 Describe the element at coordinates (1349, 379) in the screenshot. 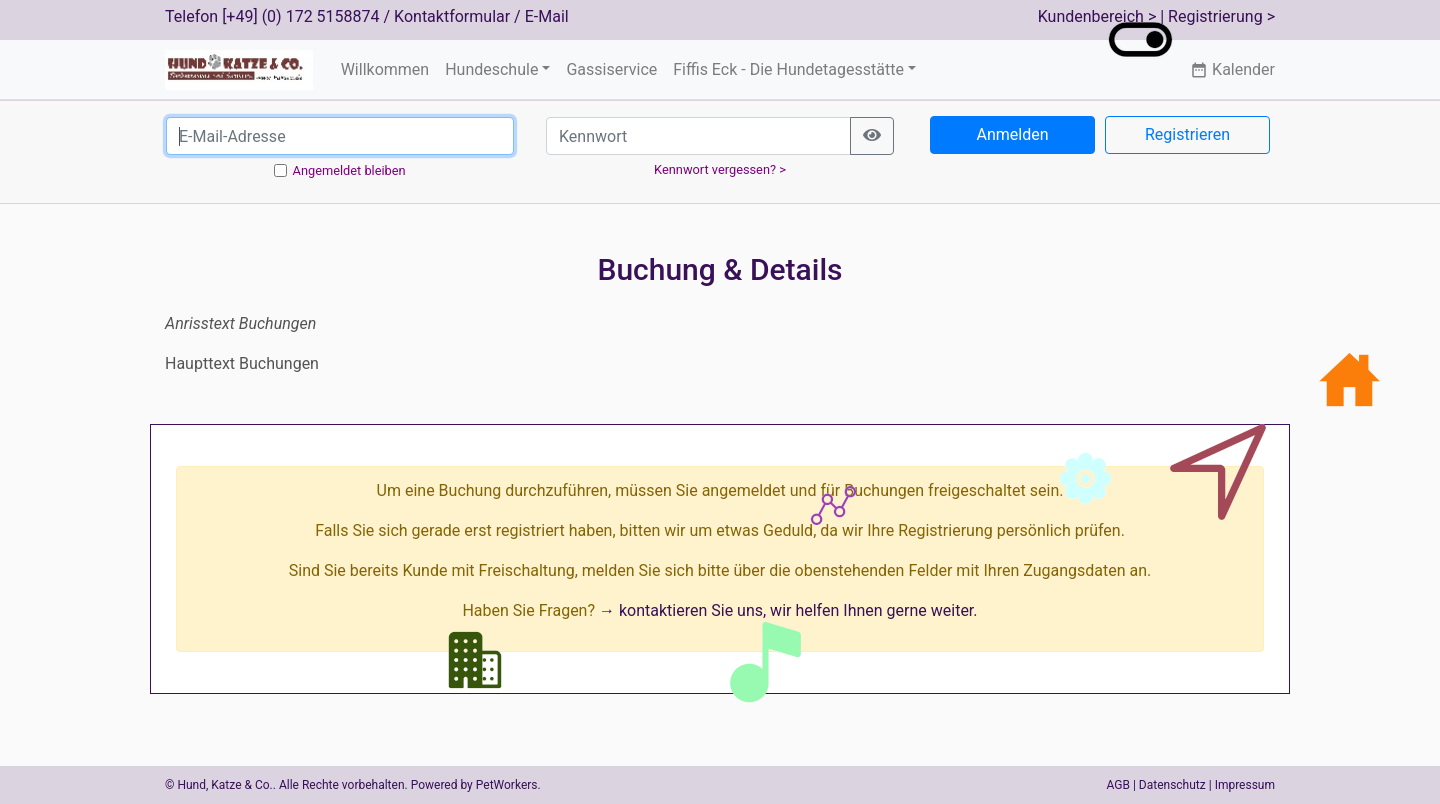

I see `navigate to the home screen` at that location.